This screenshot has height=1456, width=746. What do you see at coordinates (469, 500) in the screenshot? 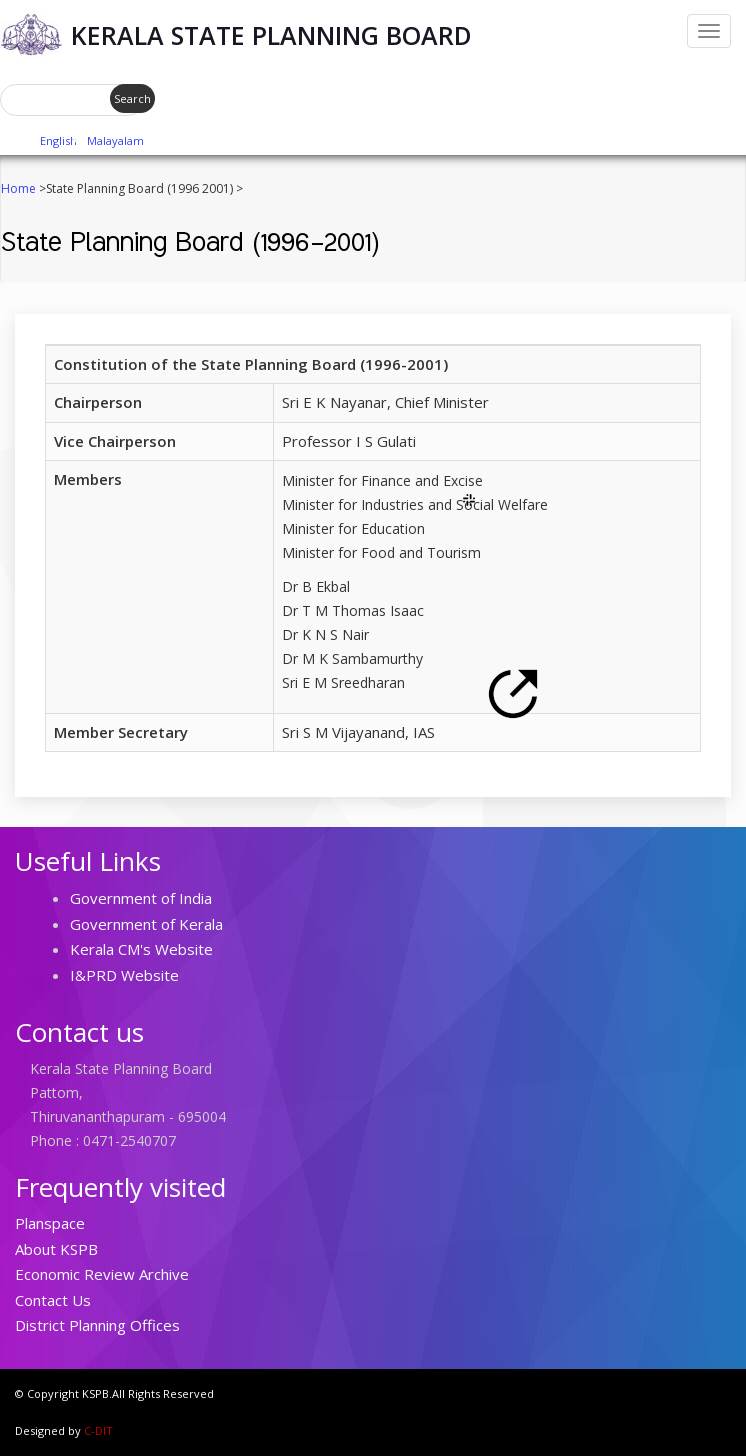
I see `open Slack messaging app` at bounding box center [469, 500].